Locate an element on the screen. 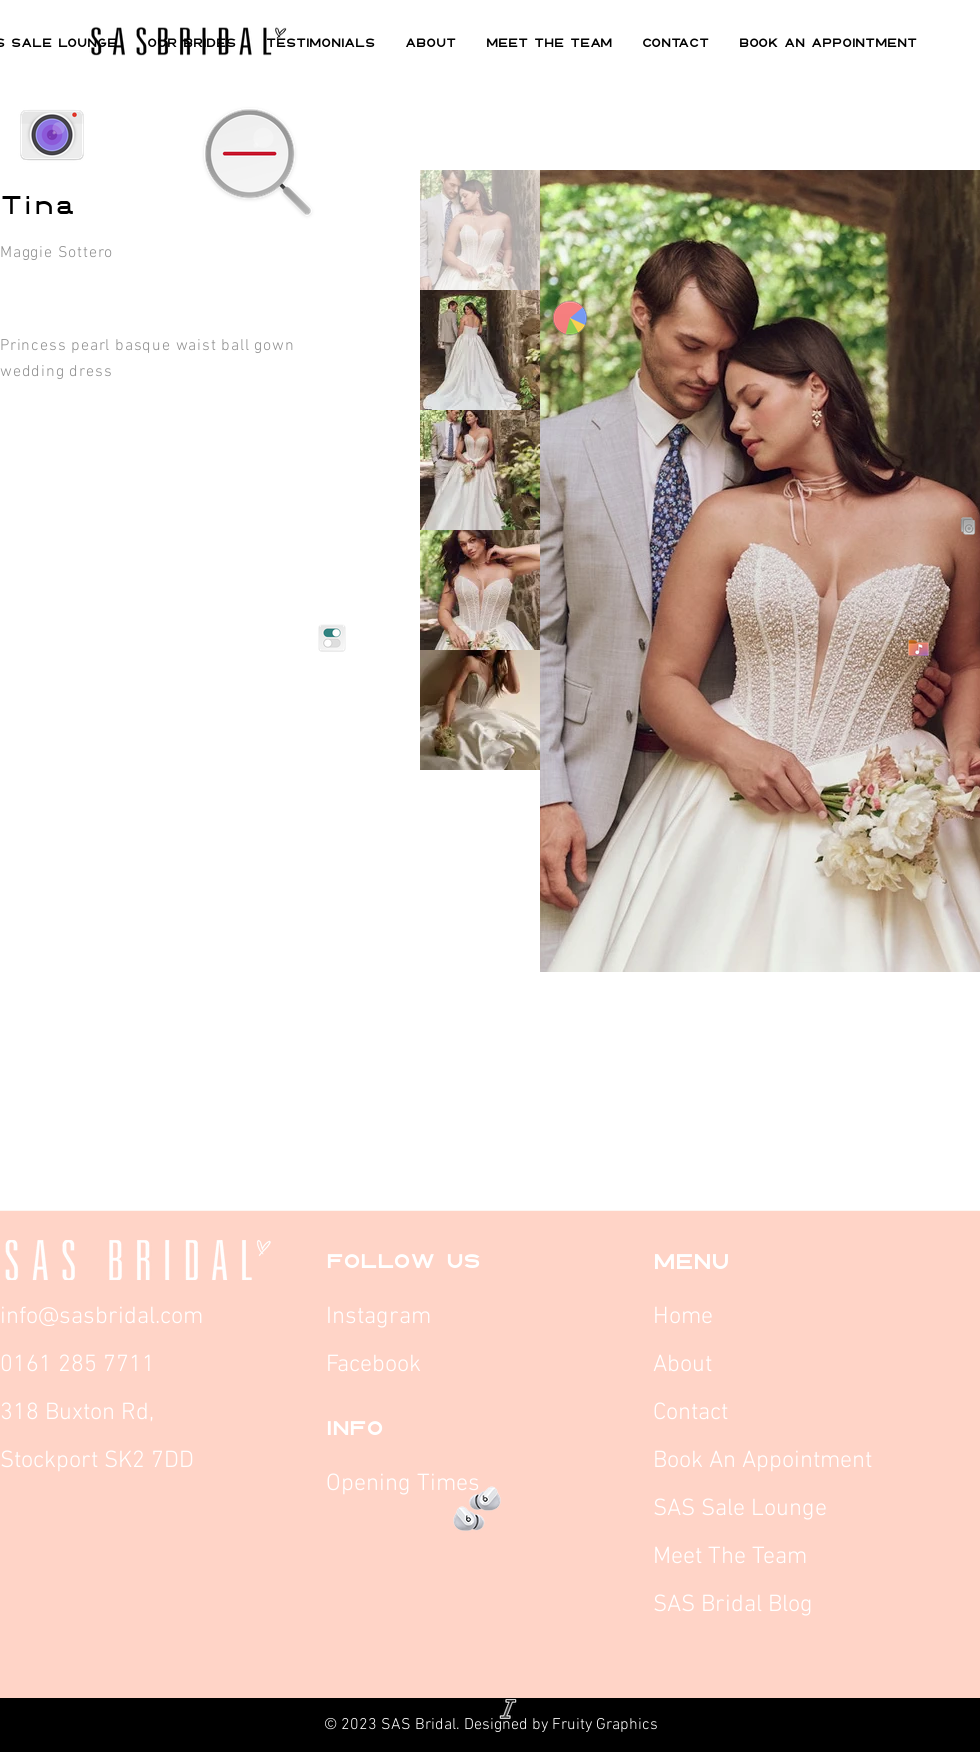  open disk usage analyzer is located at coordinates (570, 318).